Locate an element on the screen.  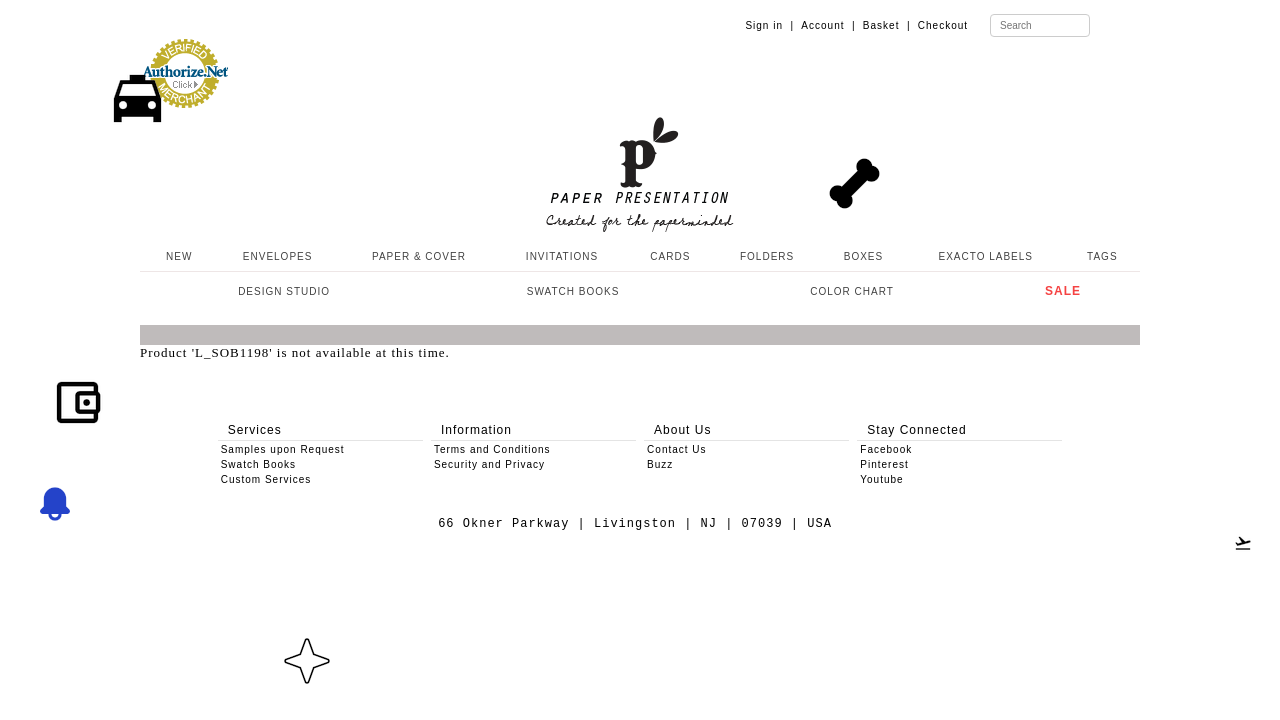
request a taxi or rideshare is located at coordinates (137, 98).